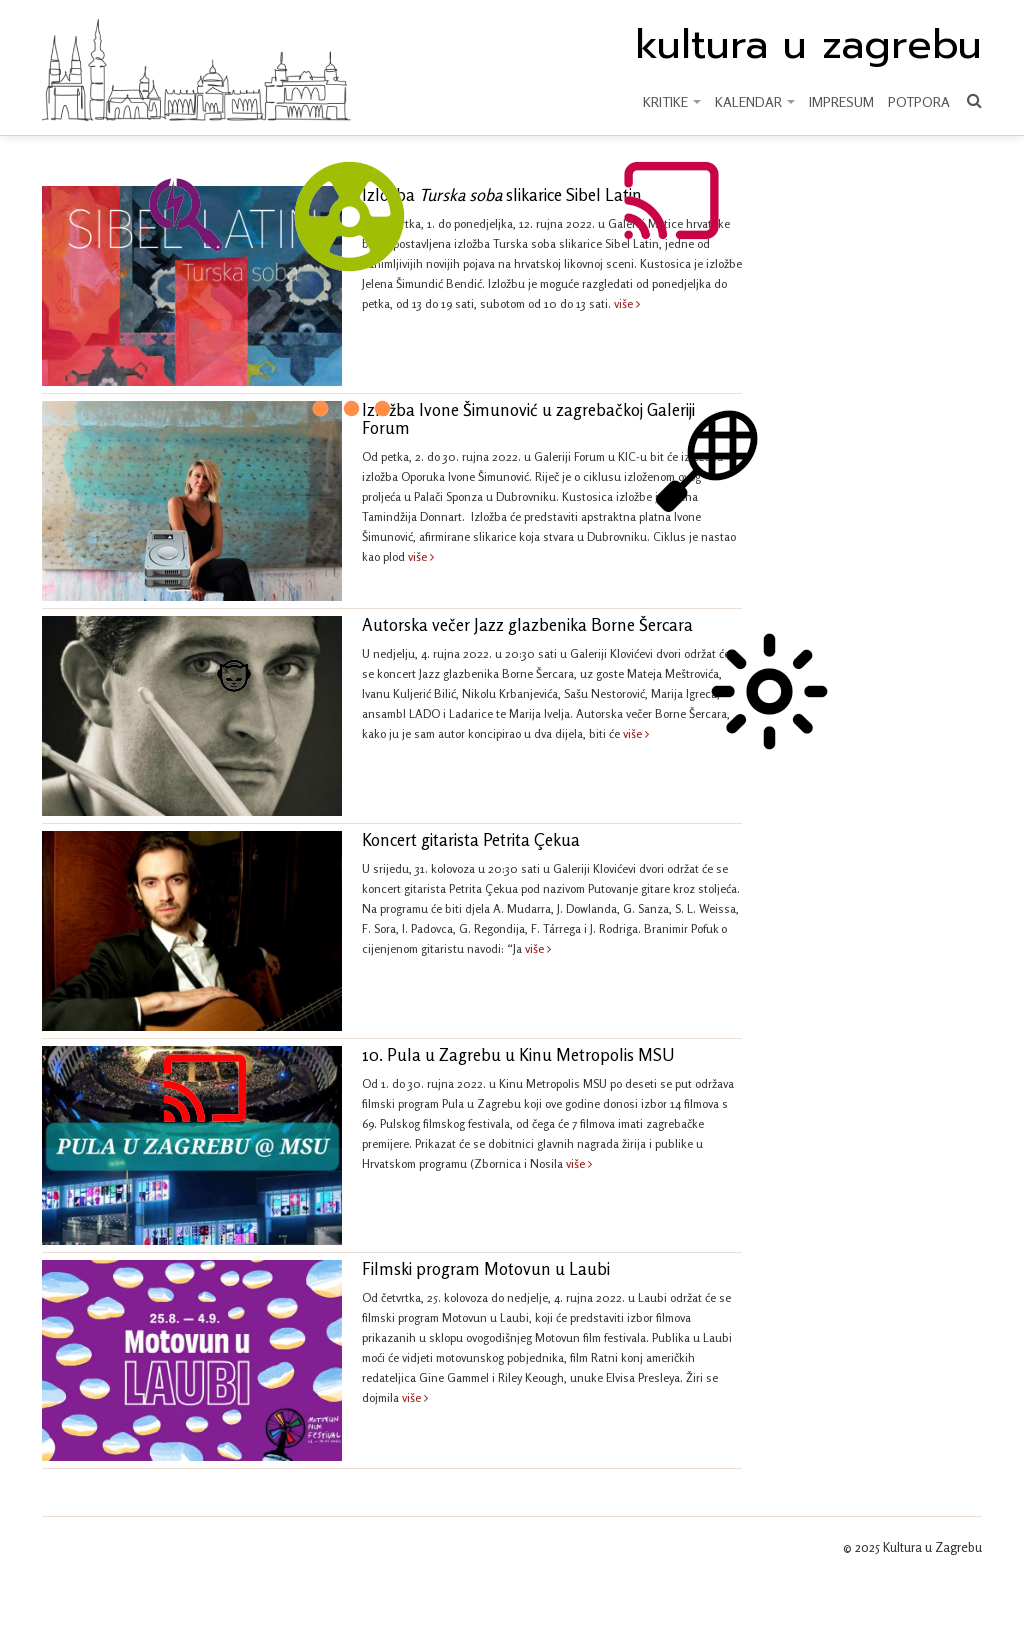 The image size is (1024, 1627). What do you see at coordinates (671, 200) in the screenshot?
I see `cast media to a nearby device` at bounding box center [671, 200].